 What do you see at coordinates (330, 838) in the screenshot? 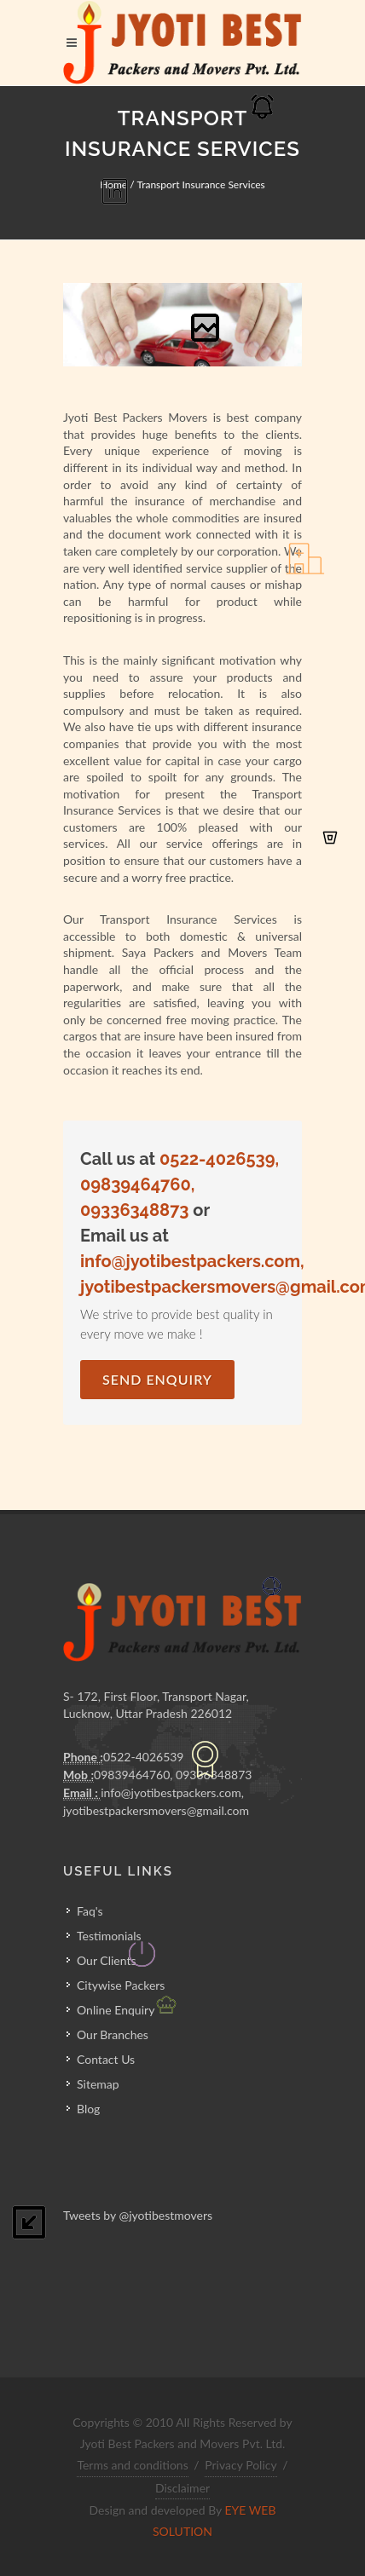
I see `open Bitbucket repository` at bounding box center [330, 838].